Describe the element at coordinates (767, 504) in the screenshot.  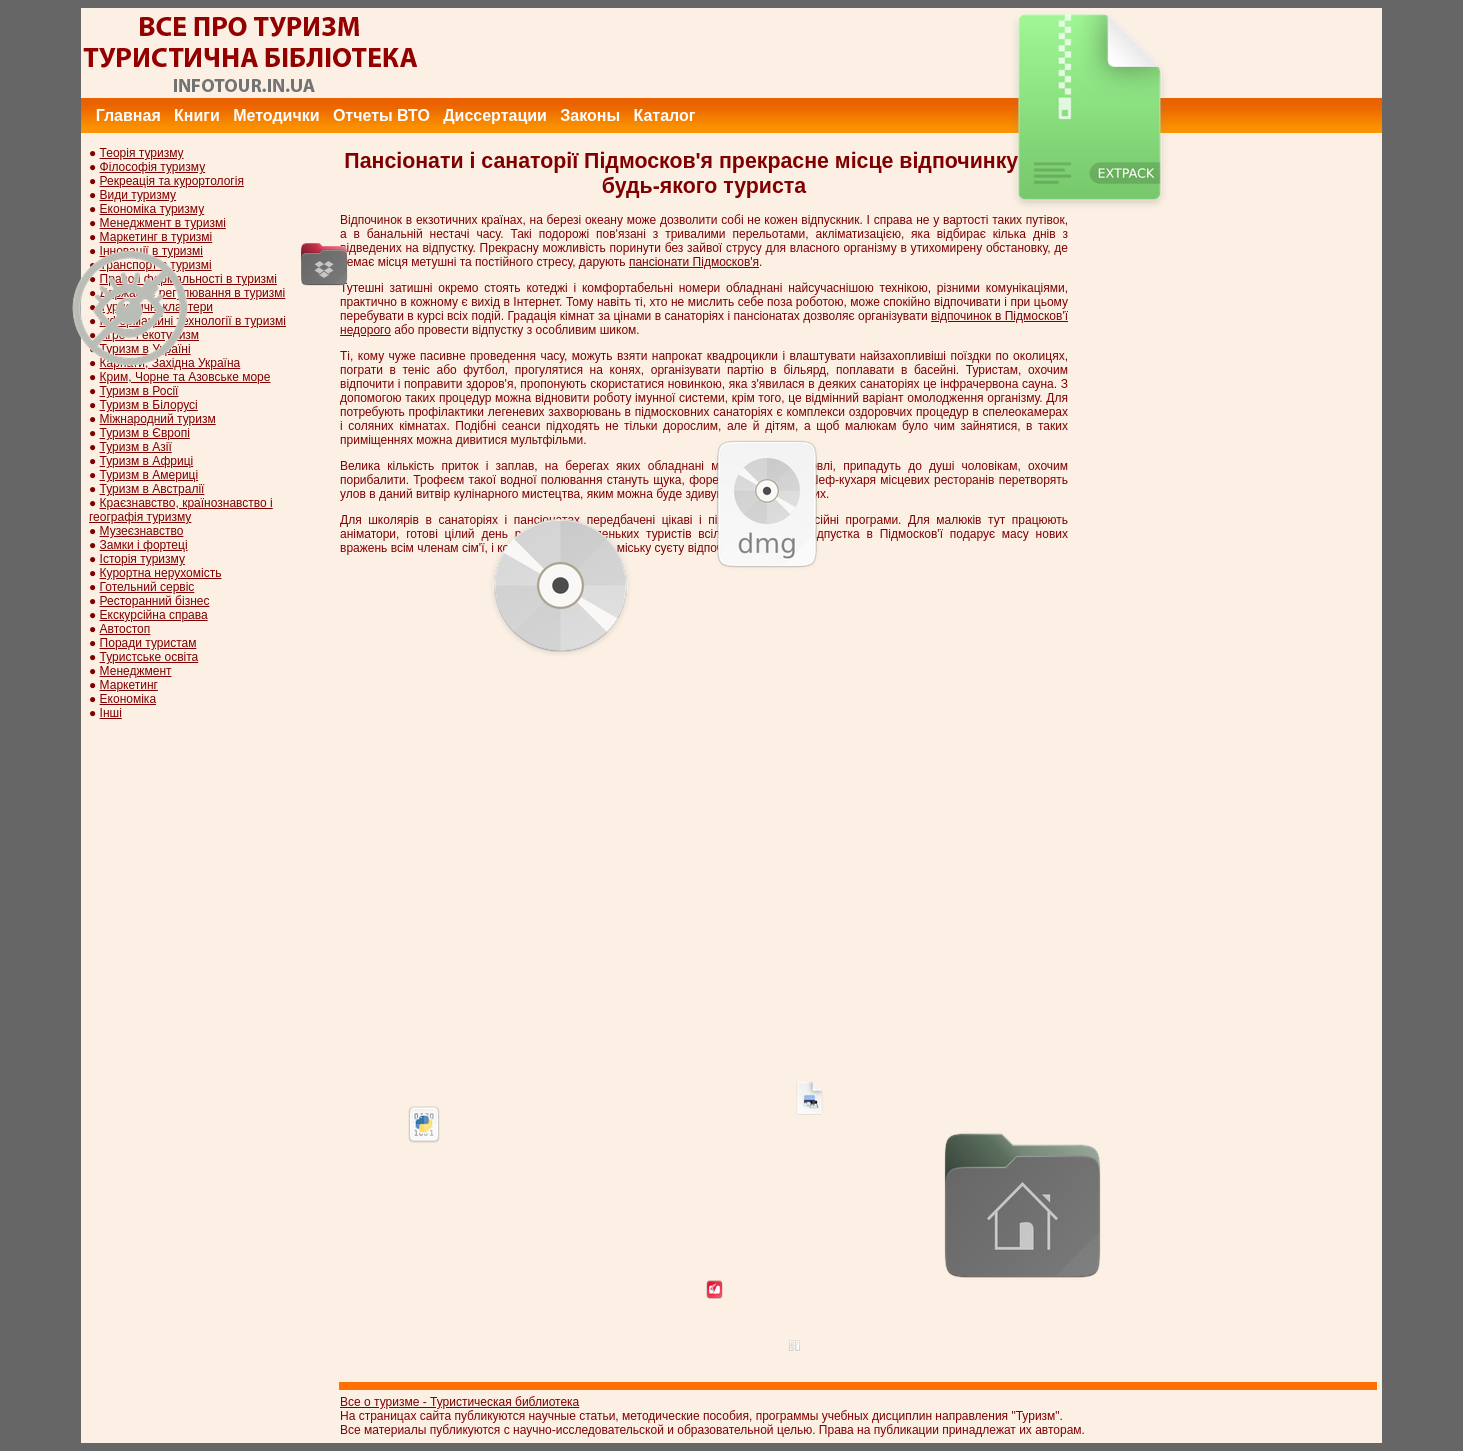
I see `apple disk image file (.dmg)` at that location.